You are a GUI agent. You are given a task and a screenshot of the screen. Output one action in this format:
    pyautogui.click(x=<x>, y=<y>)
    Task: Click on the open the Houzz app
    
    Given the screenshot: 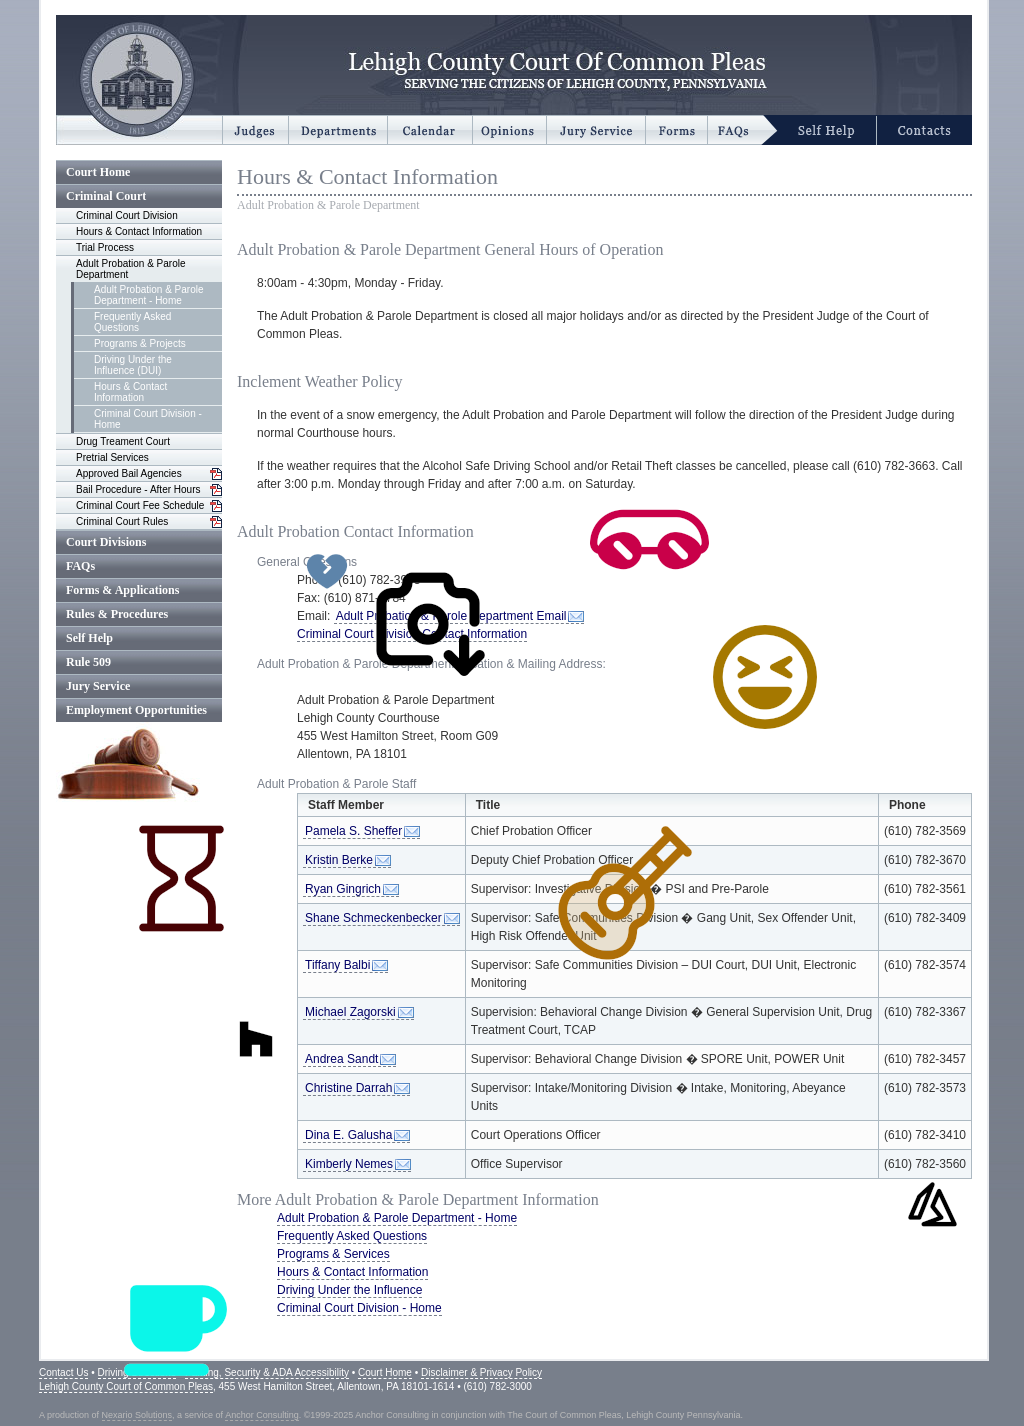 What is the action you would take?
    pyautogui.click(x=256, y=1039)
    